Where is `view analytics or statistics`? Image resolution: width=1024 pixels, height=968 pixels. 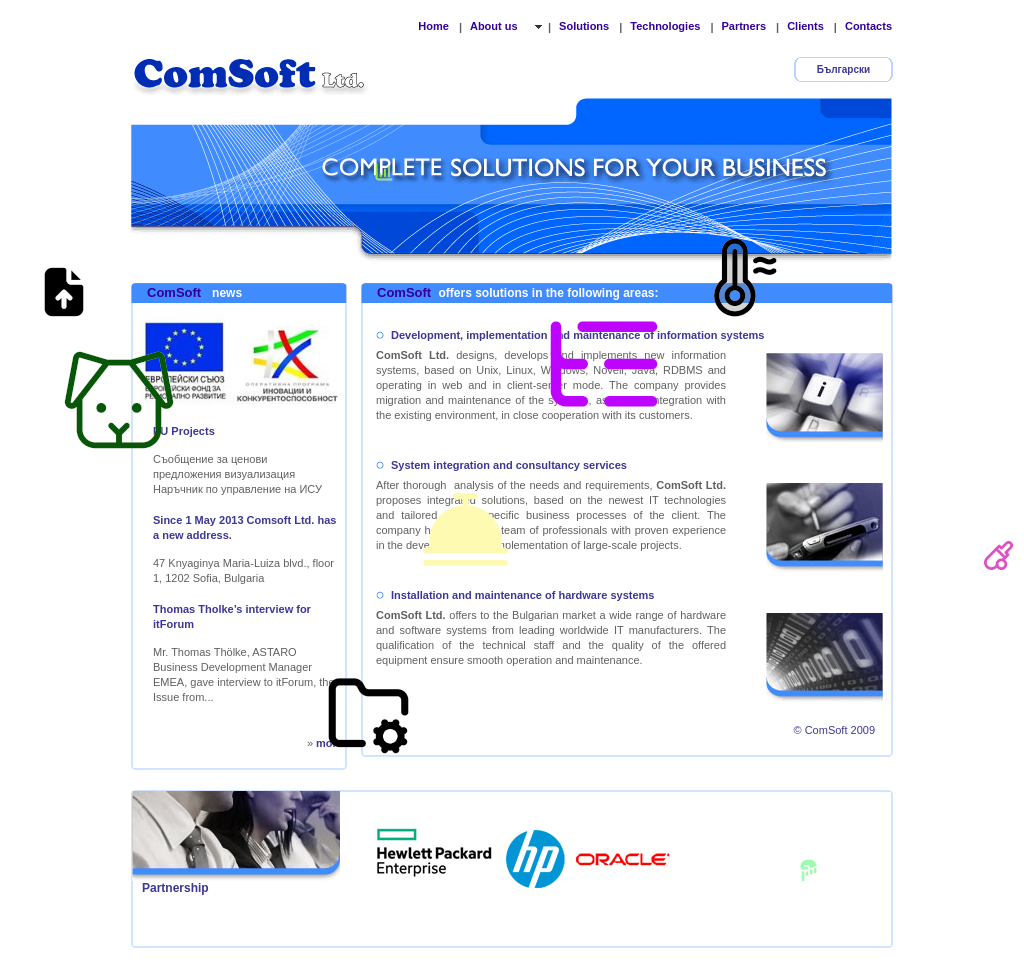
view analytics or statistics is located at coordinates (384, 172).